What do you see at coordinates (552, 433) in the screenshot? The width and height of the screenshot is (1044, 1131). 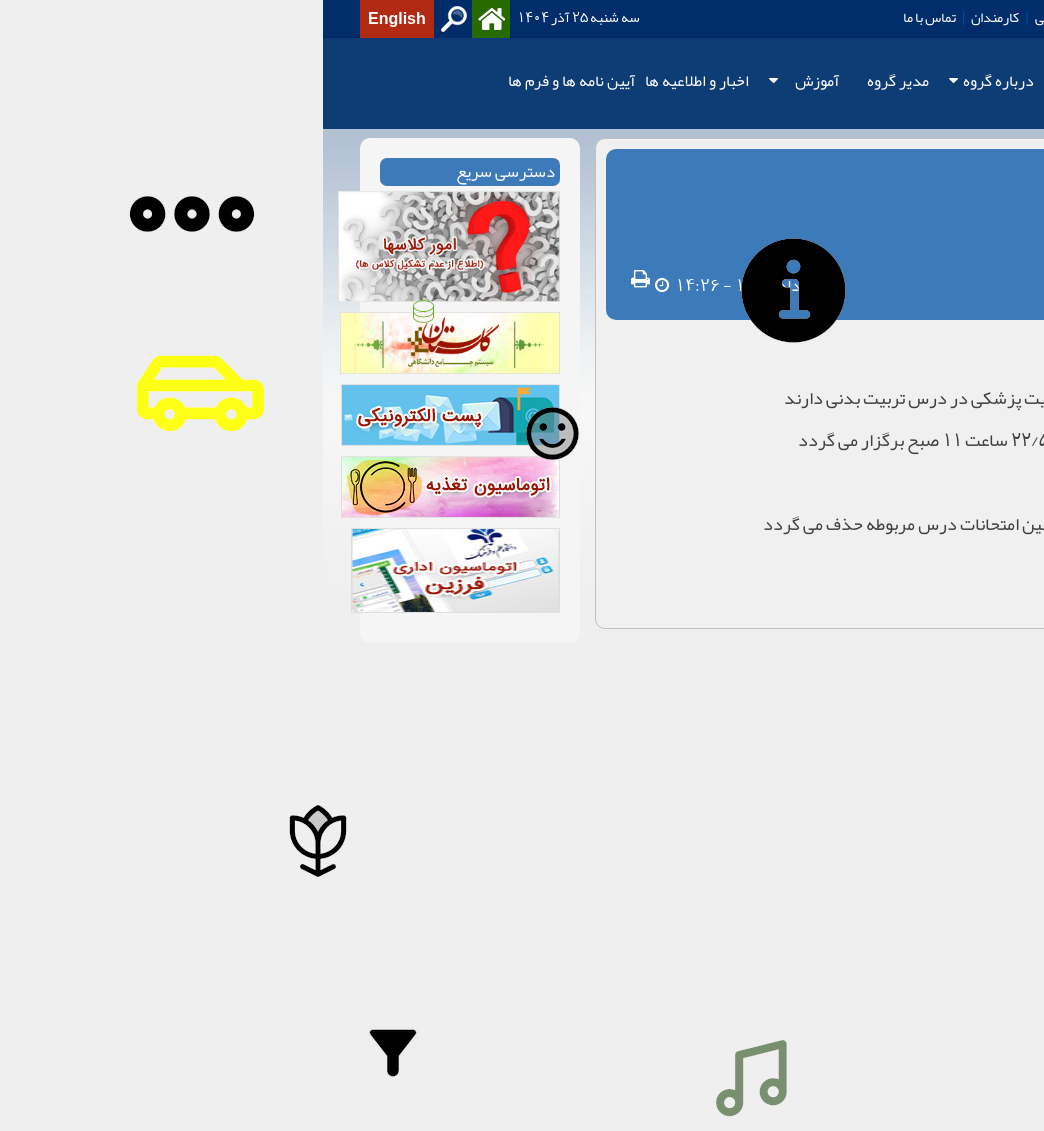 I see `add an emoji or reaction to a message` at bounding box center [552, 433].